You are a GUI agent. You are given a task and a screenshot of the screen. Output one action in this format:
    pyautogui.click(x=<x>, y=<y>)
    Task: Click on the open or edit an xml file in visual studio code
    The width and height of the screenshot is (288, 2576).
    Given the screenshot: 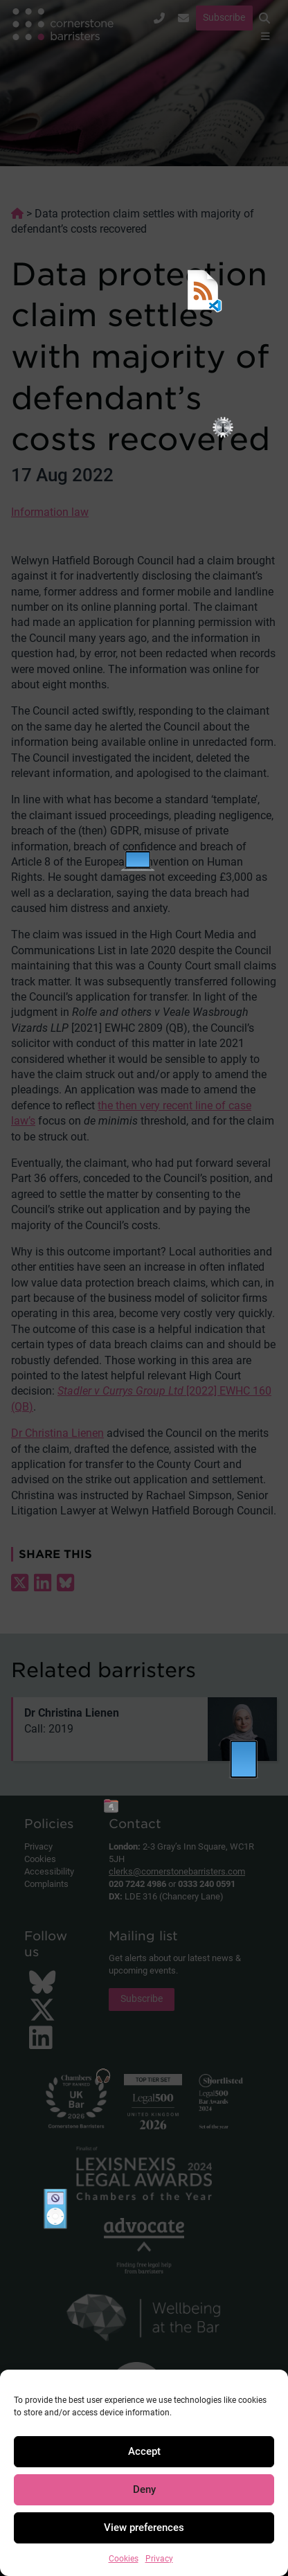 What is the action you would take?
    pyautogui.click(x=203, y=291)
    